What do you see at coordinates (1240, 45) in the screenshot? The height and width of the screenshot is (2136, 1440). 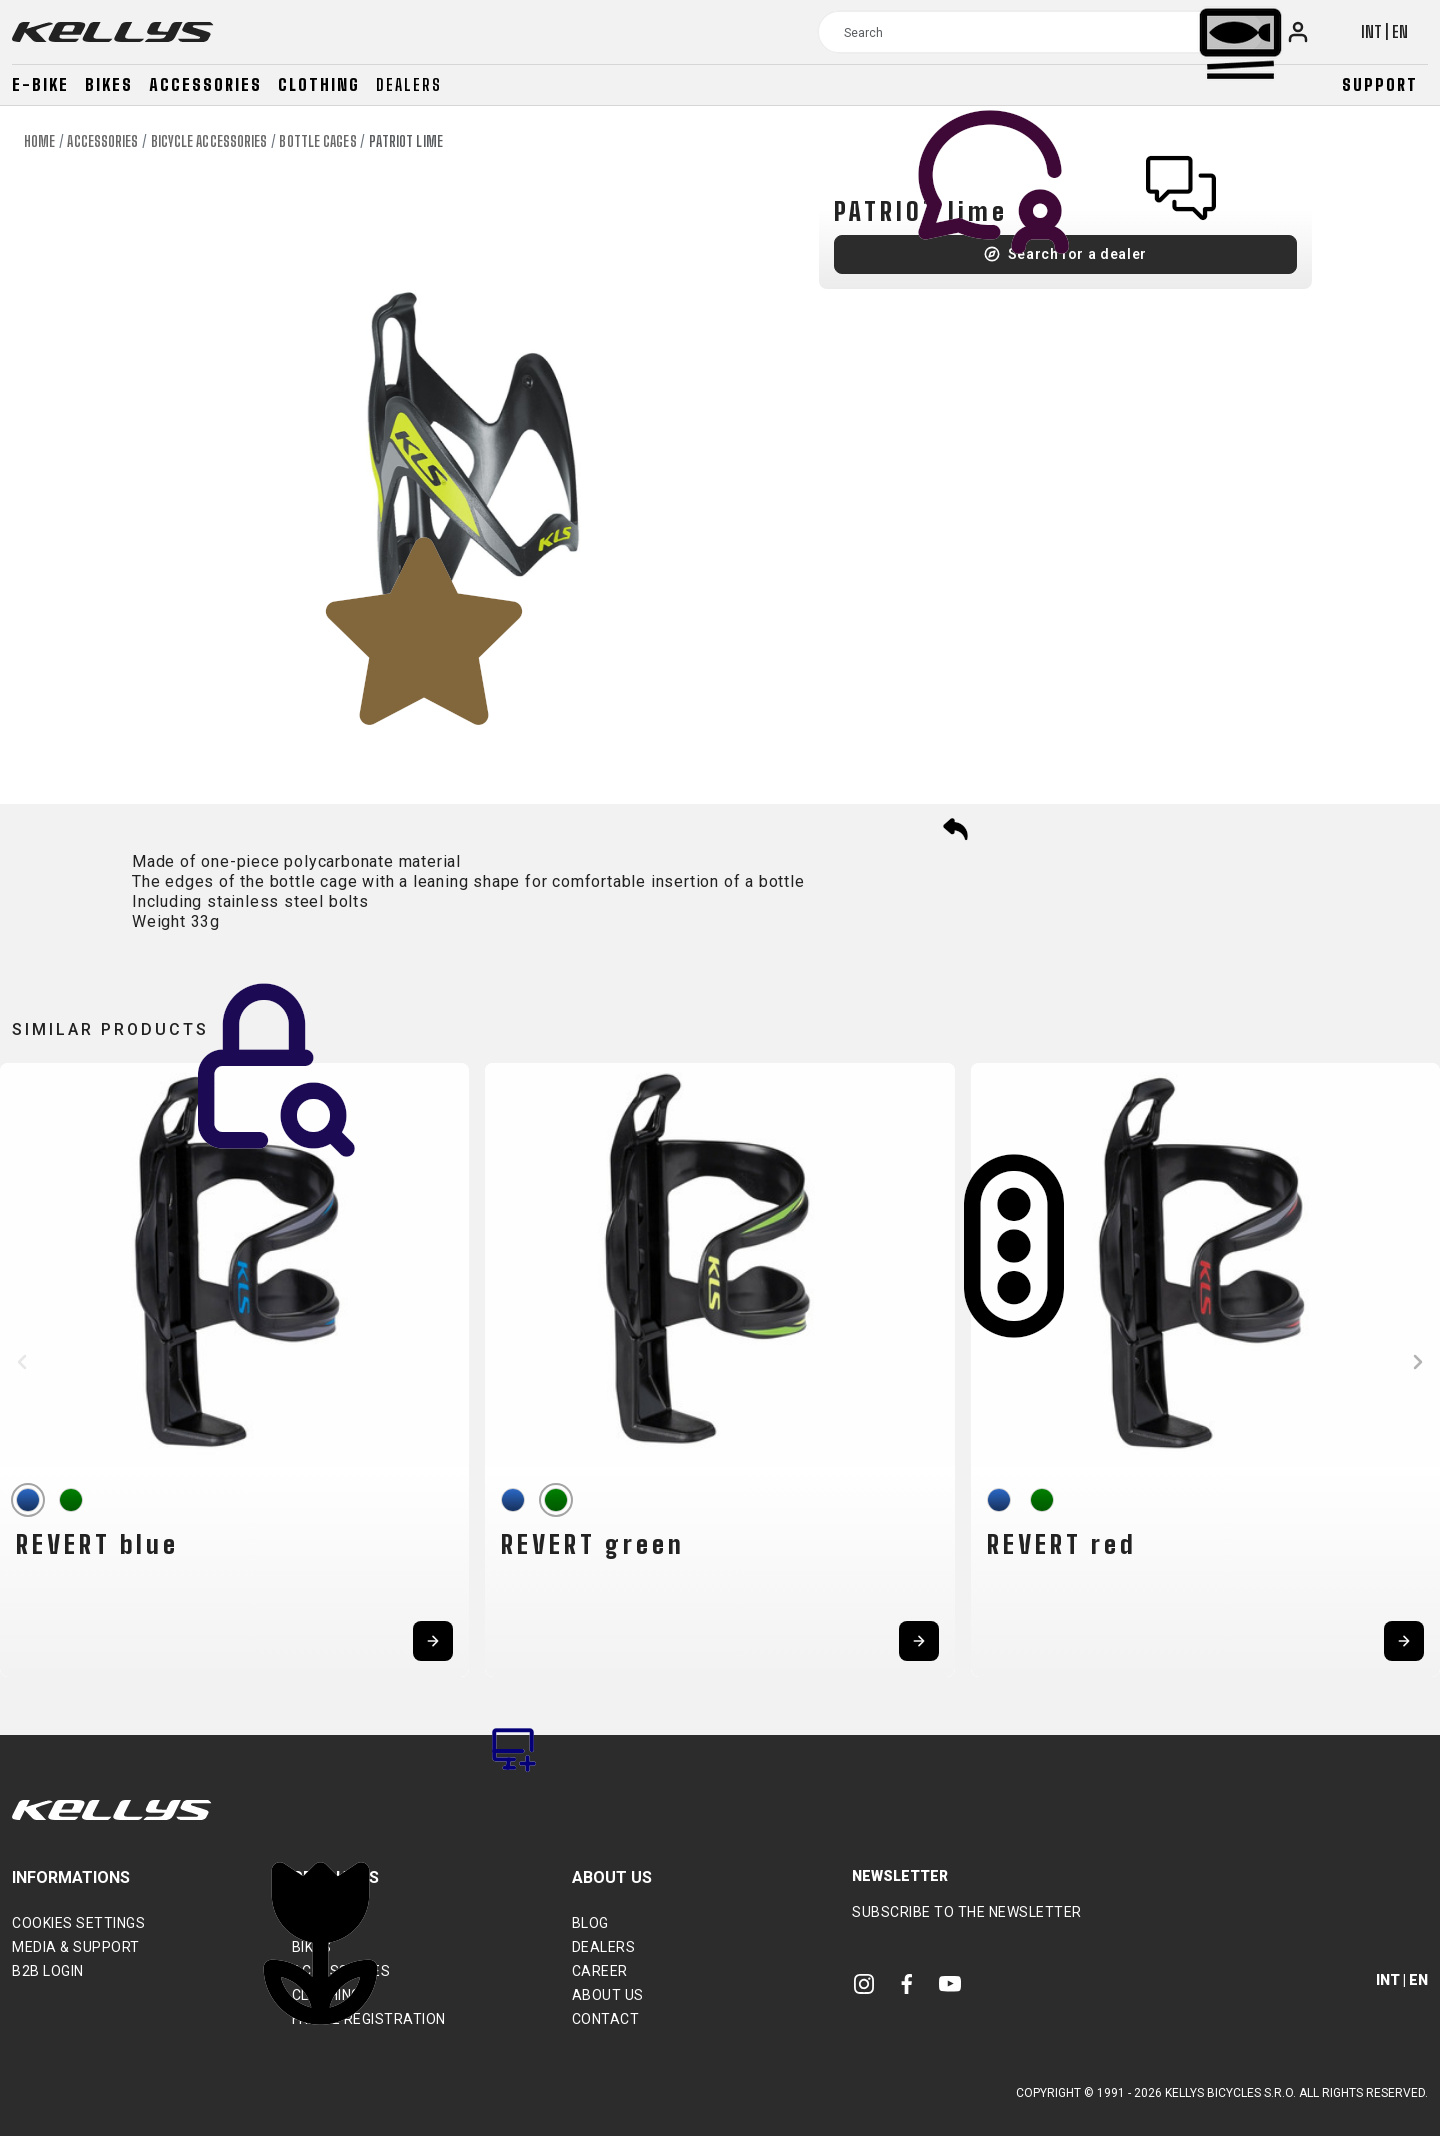 I see `view set meal or bento box options` at bounding box center [1240, 45].